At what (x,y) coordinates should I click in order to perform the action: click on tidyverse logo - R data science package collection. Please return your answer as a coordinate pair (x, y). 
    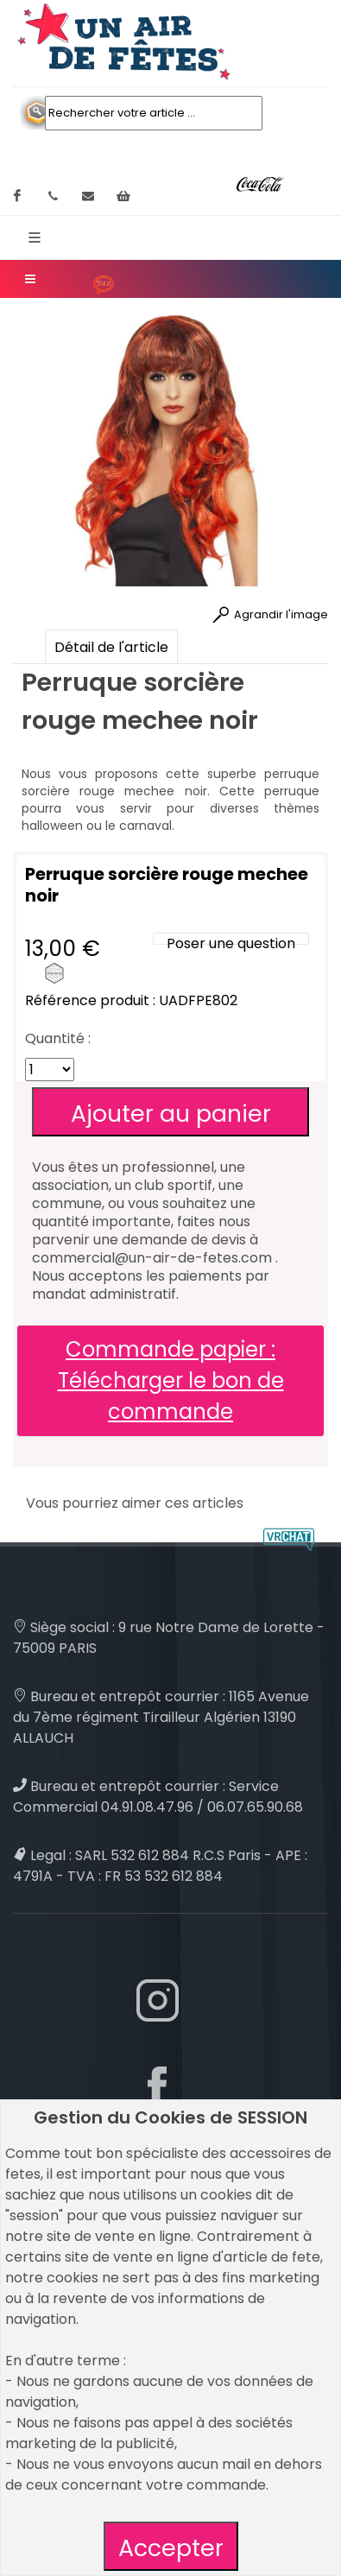
    Looking at the image, I should click on (54, 973).